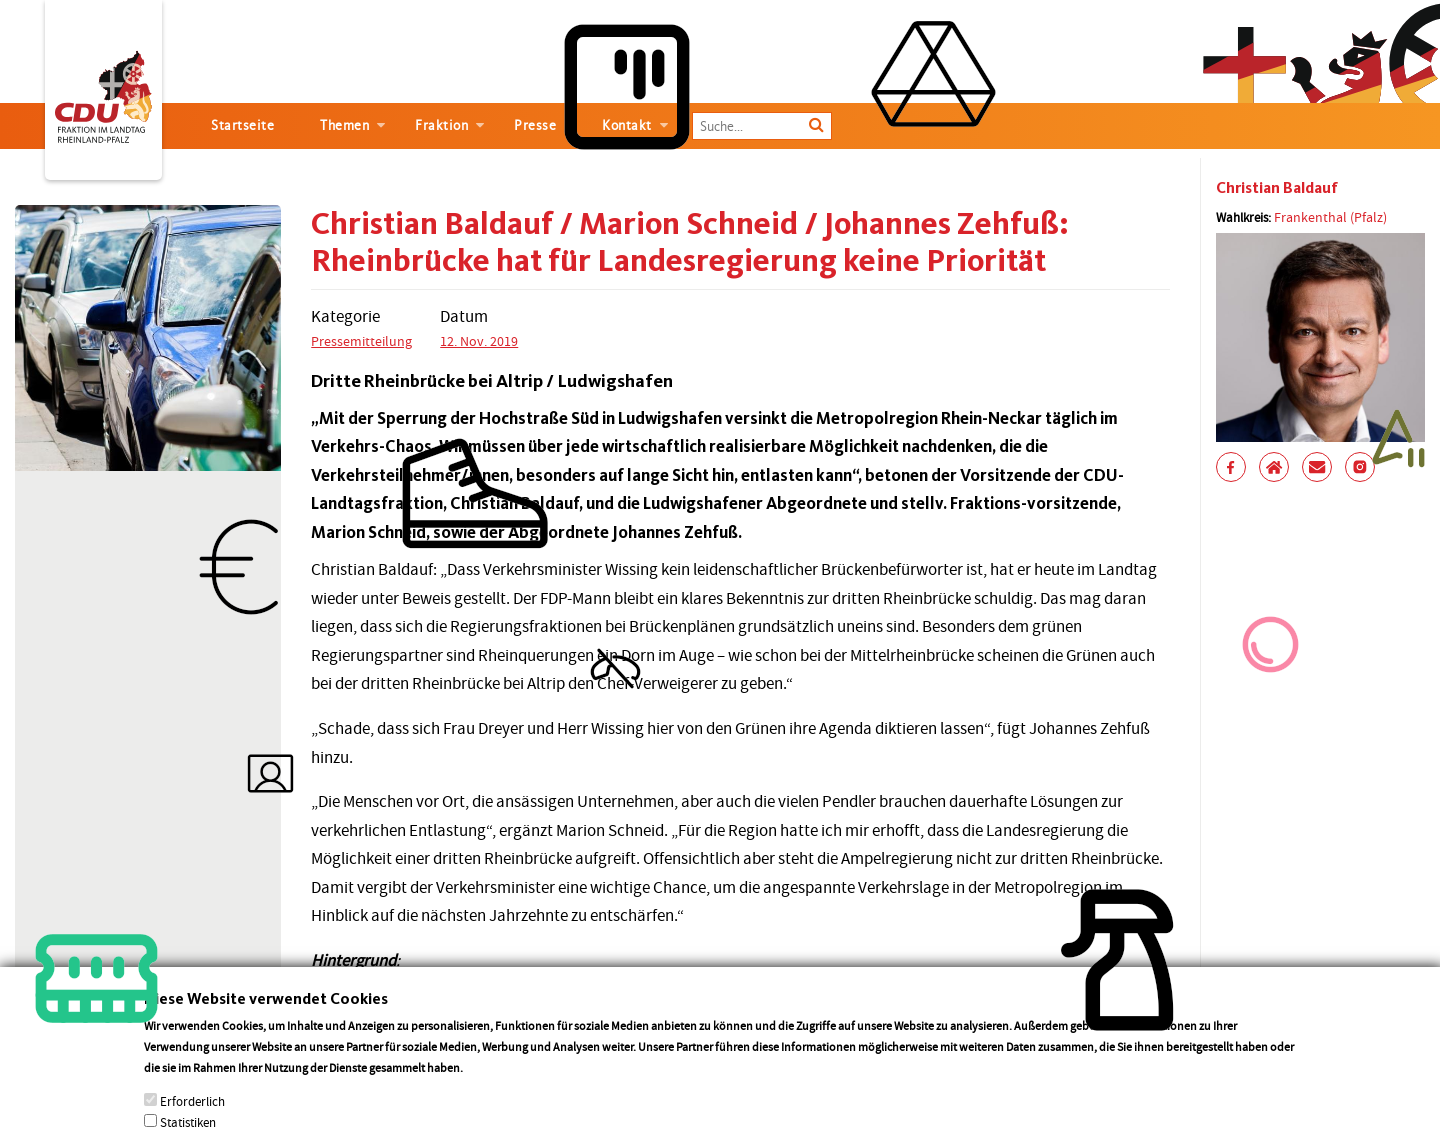 The width and height of the screenshot is (1440, 1133). I want to click on align content to top-right corner, so click(627, 87).